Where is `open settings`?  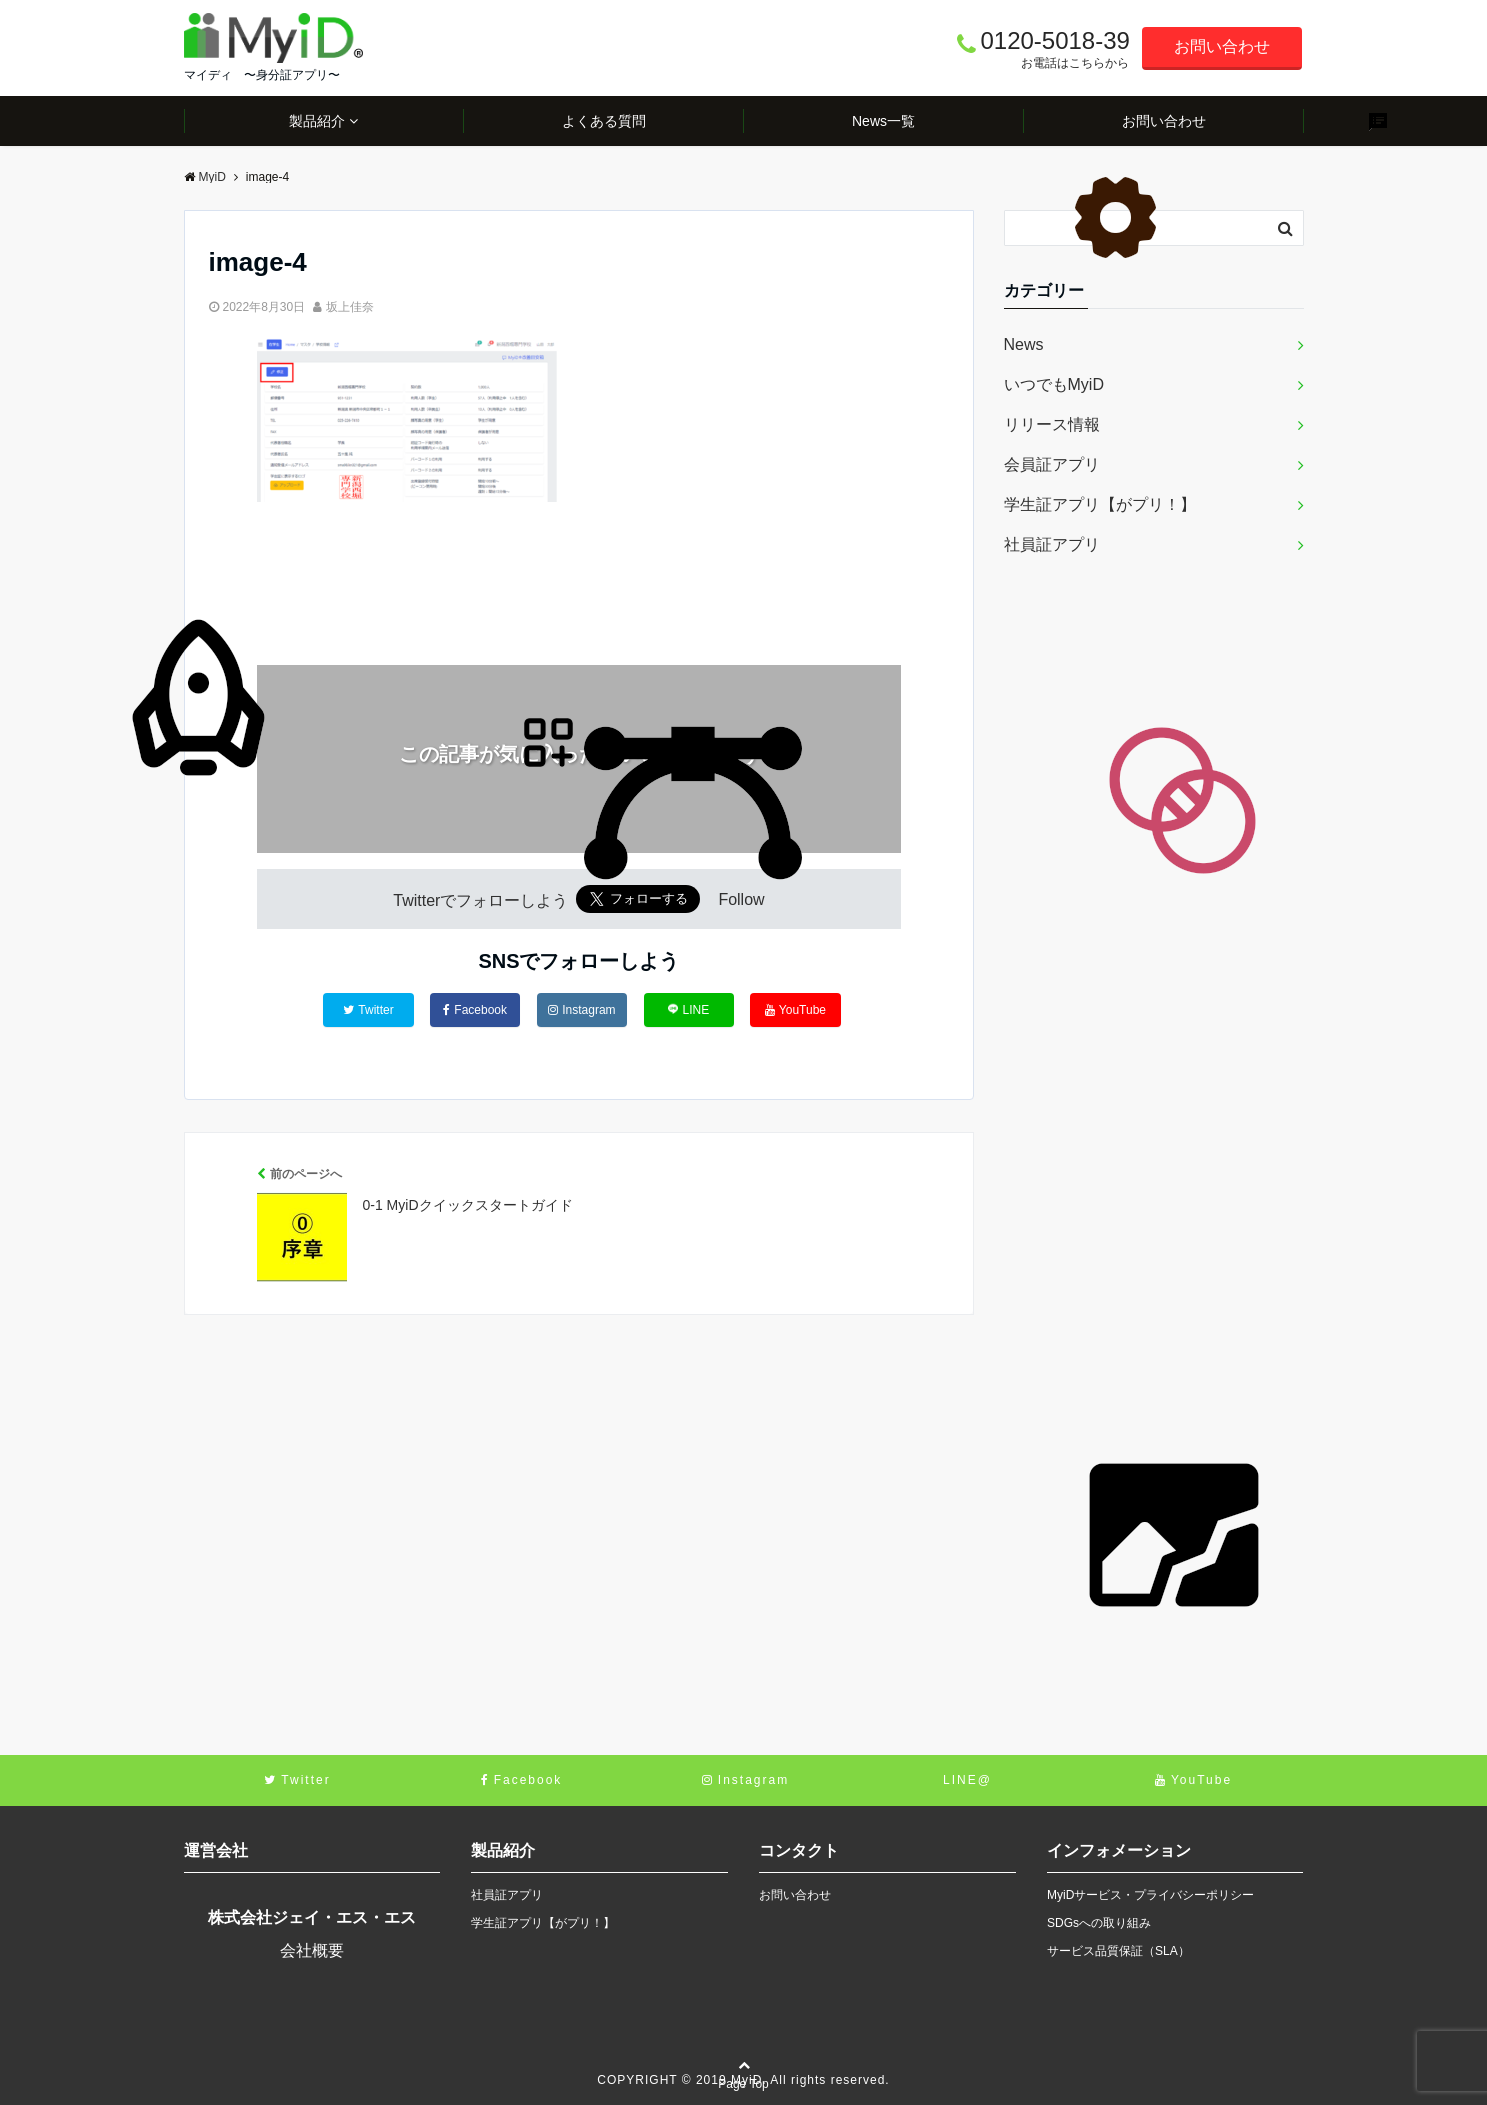
open settings is located at coordinates (1115, 217).